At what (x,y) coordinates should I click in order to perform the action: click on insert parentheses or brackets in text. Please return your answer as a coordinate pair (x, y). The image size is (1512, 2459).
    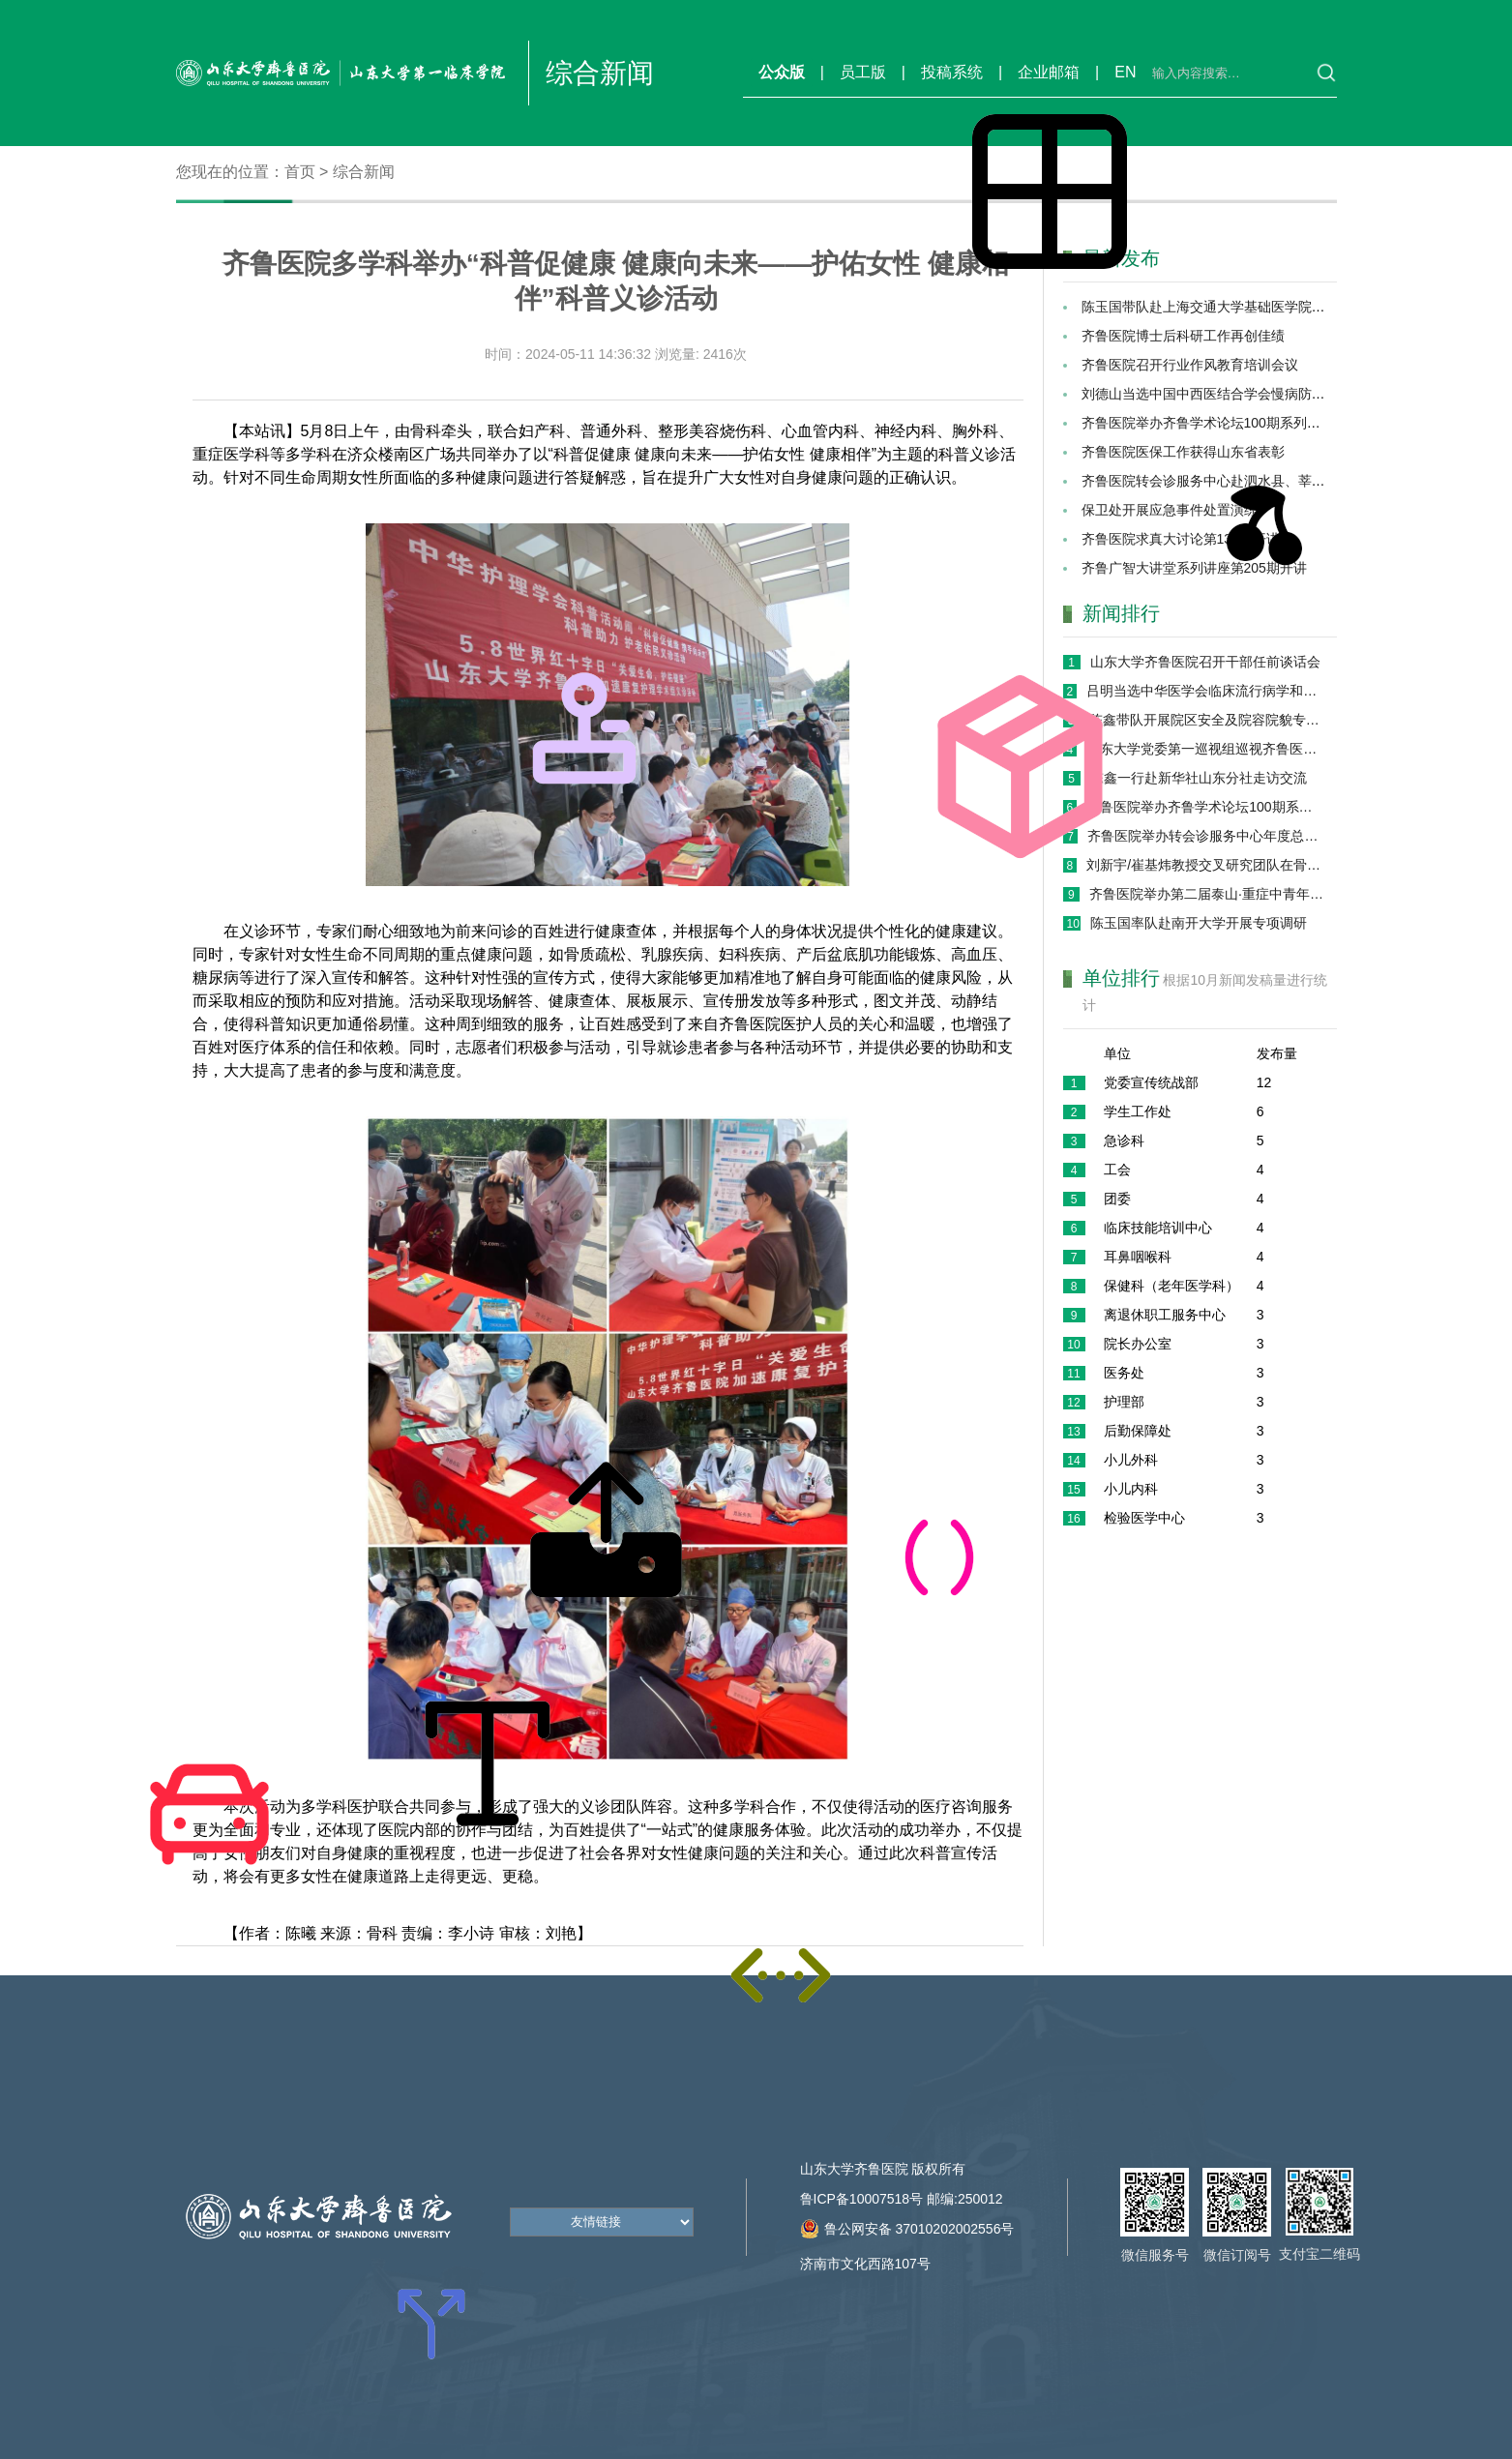
    Looking at the image, I should click on (939, 1557).